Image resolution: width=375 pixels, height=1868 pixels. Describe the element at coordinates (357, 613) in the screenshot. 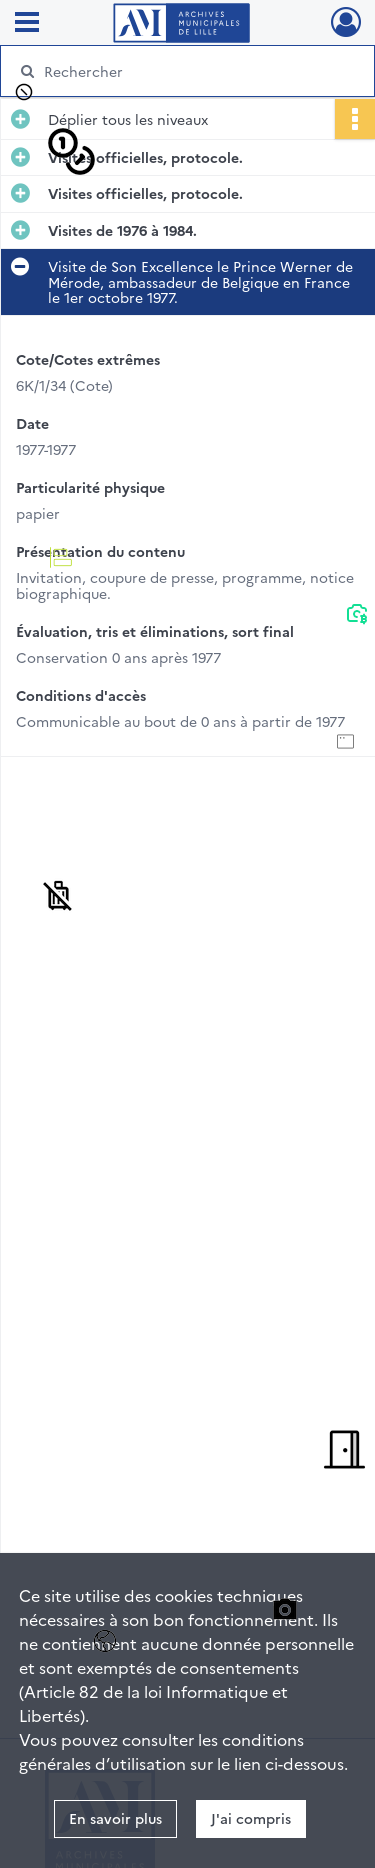

I see `capture or scan bitcoin QR codes` at that location.